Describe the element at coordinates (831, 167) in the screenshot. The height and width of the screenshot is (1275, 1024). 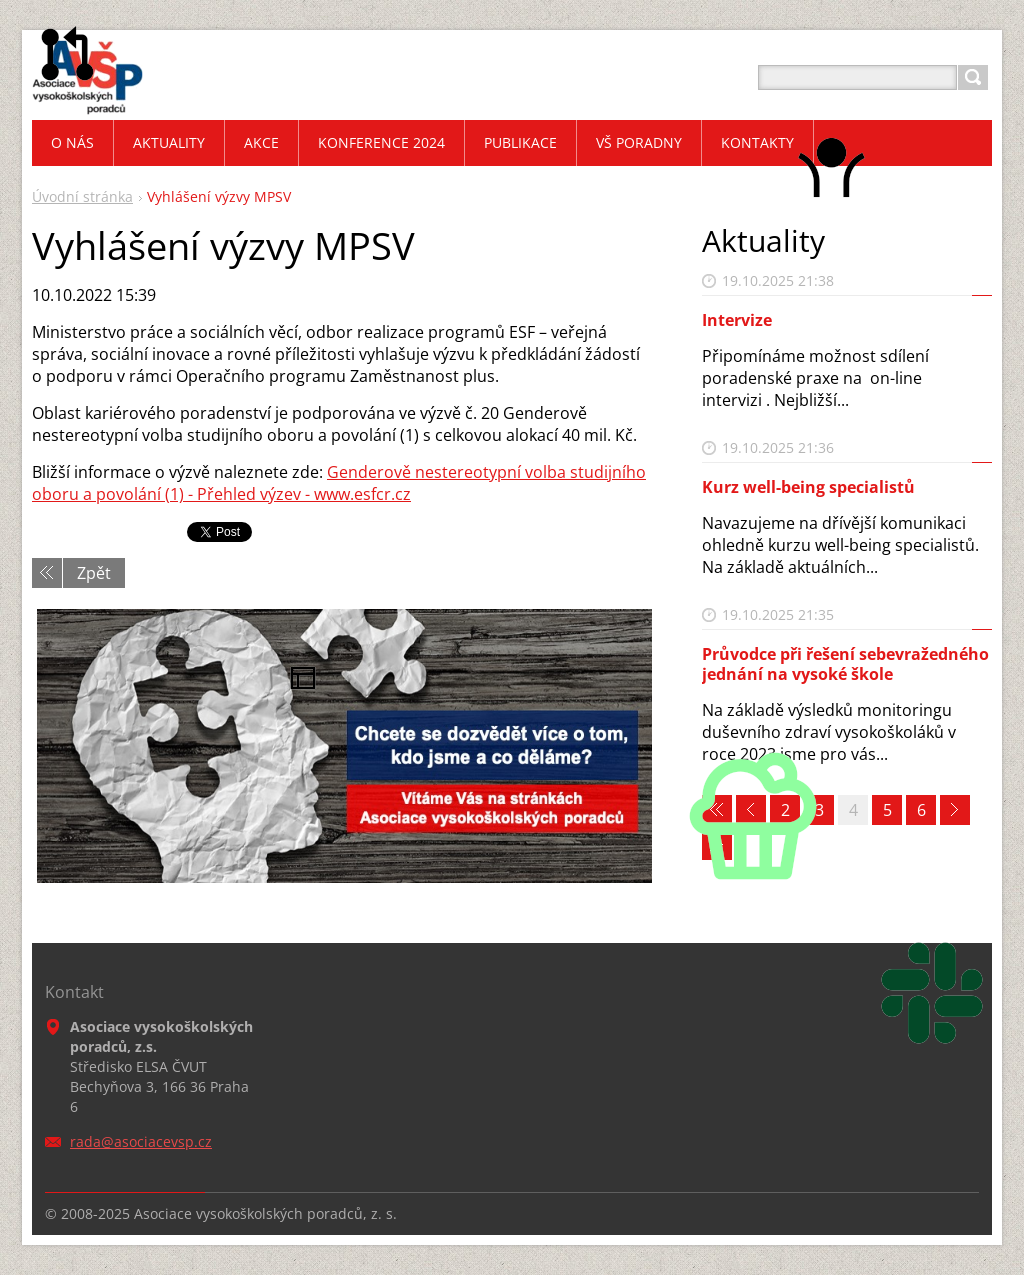
I see `indicates a welcoming or friendly user state` at that location.